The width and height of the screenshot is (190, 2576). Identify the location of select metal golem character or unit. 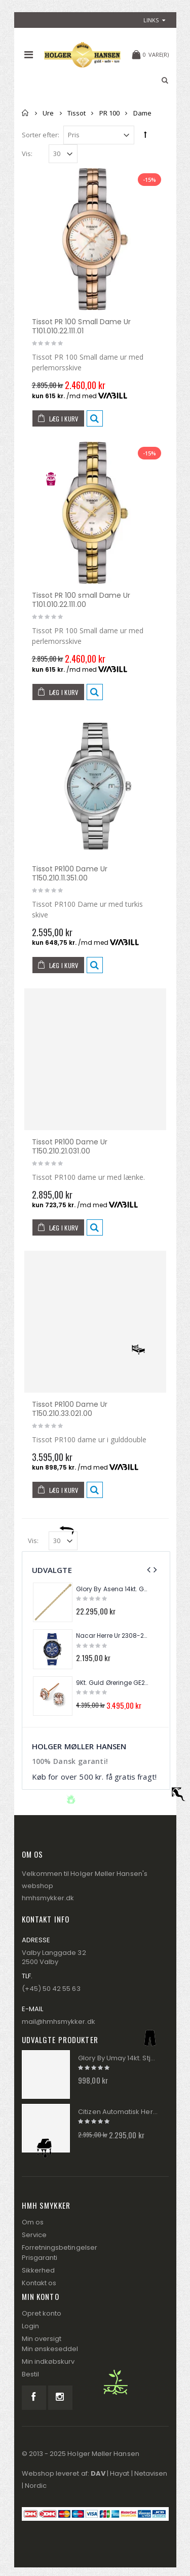
(51, 479).